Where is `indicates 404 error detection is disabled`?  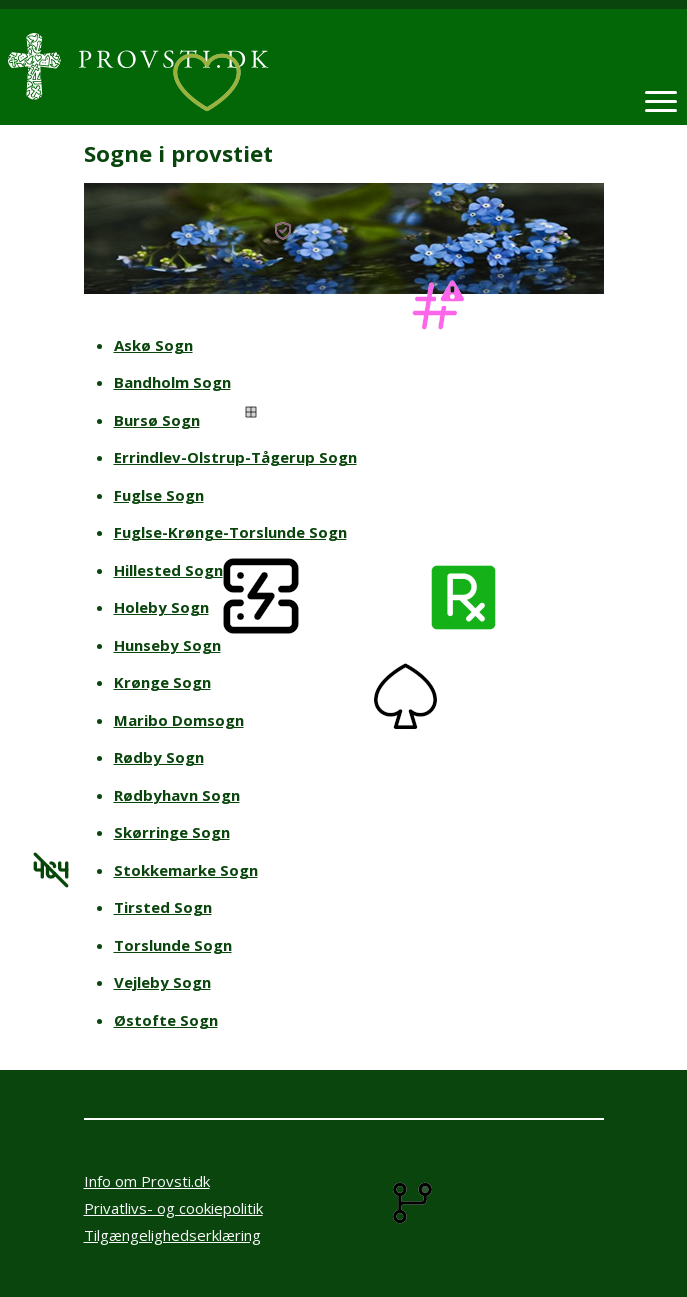 indicates 404 error detection is disabled is located at coordinates (51, 870).